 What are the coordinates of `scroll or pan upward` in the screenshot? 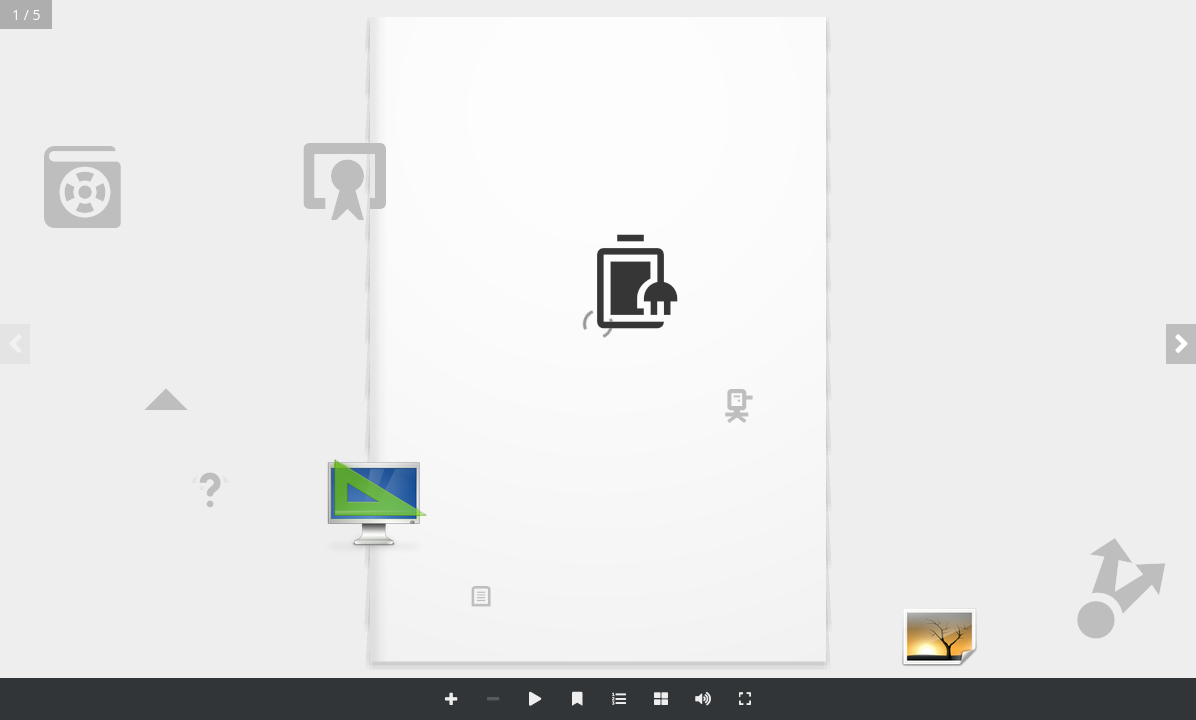 It's located at (166, 401).